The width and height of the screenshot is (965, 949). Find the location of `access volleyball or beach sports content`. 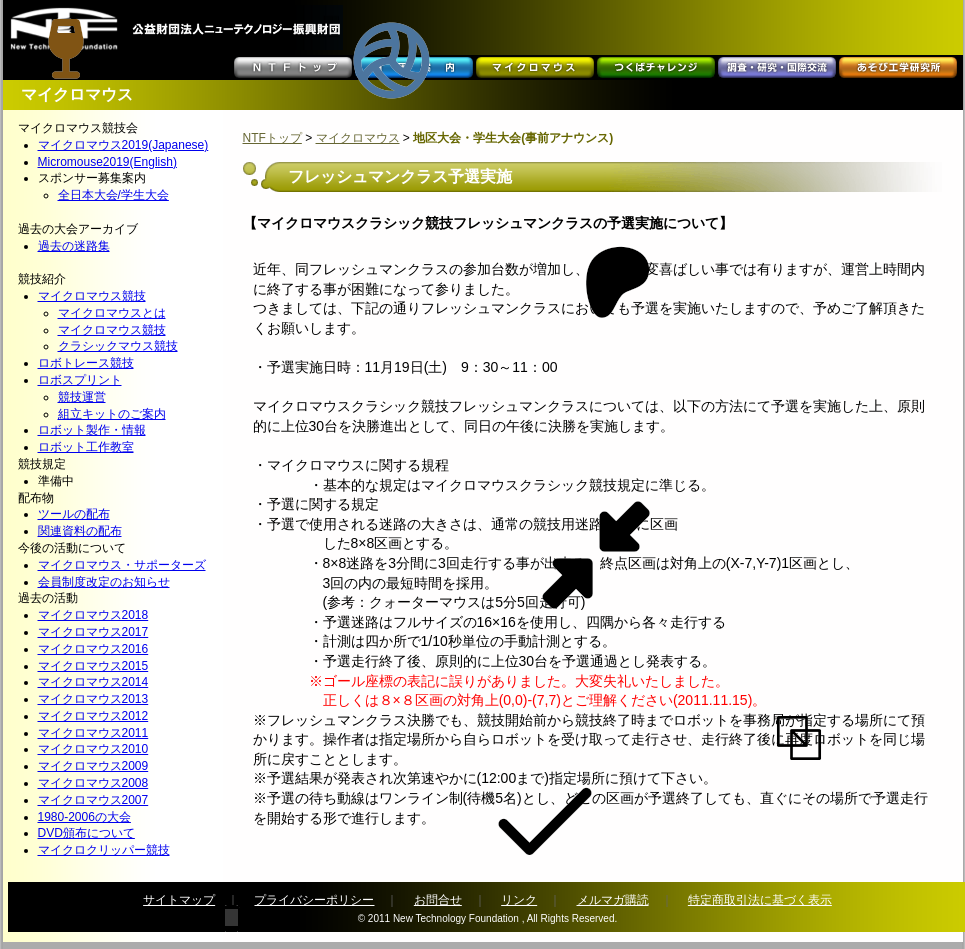

access volleyball or beach sports content is located at coordinates (391, 60).